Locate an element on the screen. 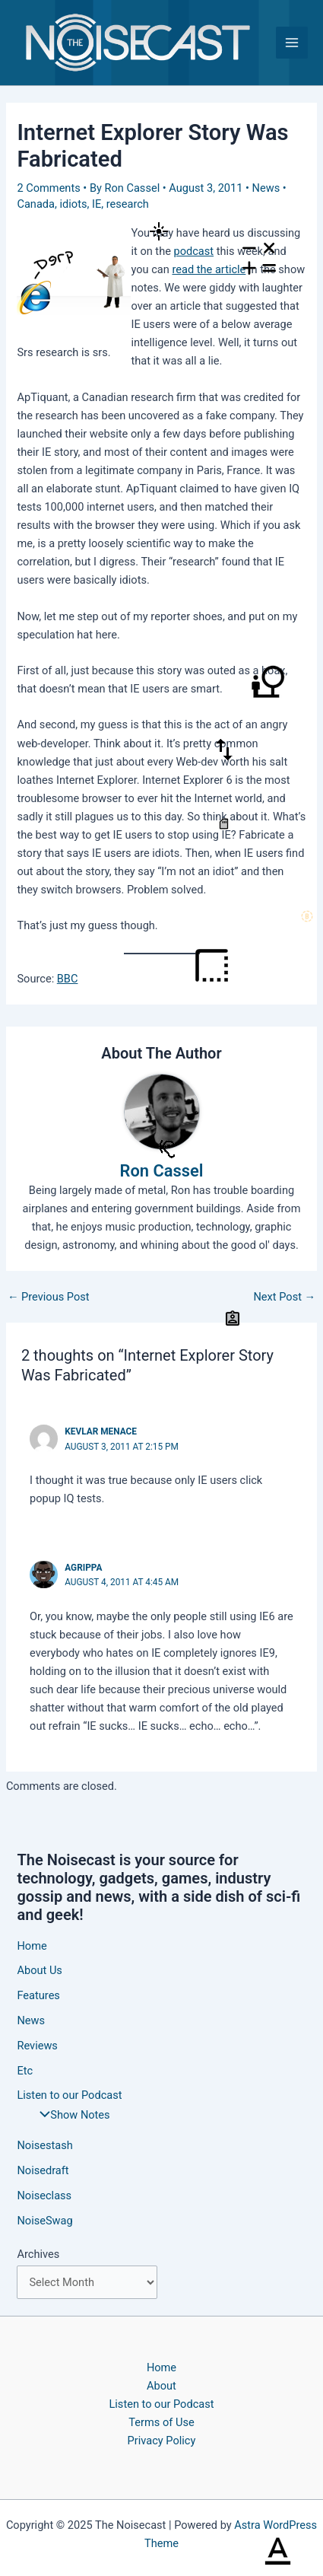  open calculator or math tools is located at coordinates (259, 258).